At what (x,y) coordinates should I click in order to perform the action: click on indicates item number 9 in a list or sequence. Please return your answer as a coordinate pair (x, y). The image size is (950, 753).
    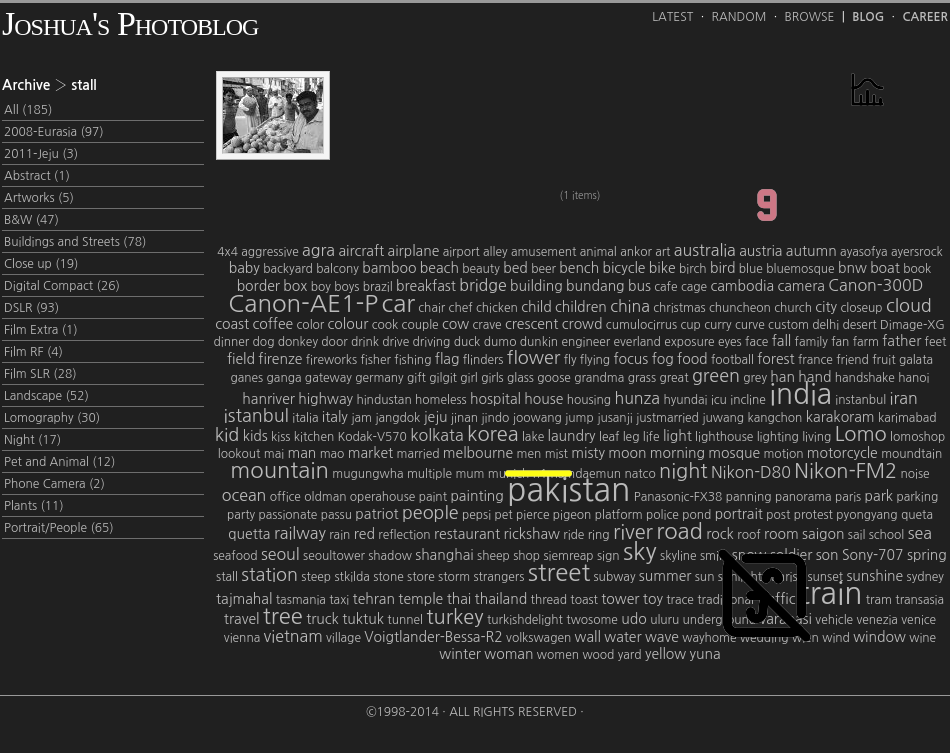
    Looking at the image, I should click on (767, 205).